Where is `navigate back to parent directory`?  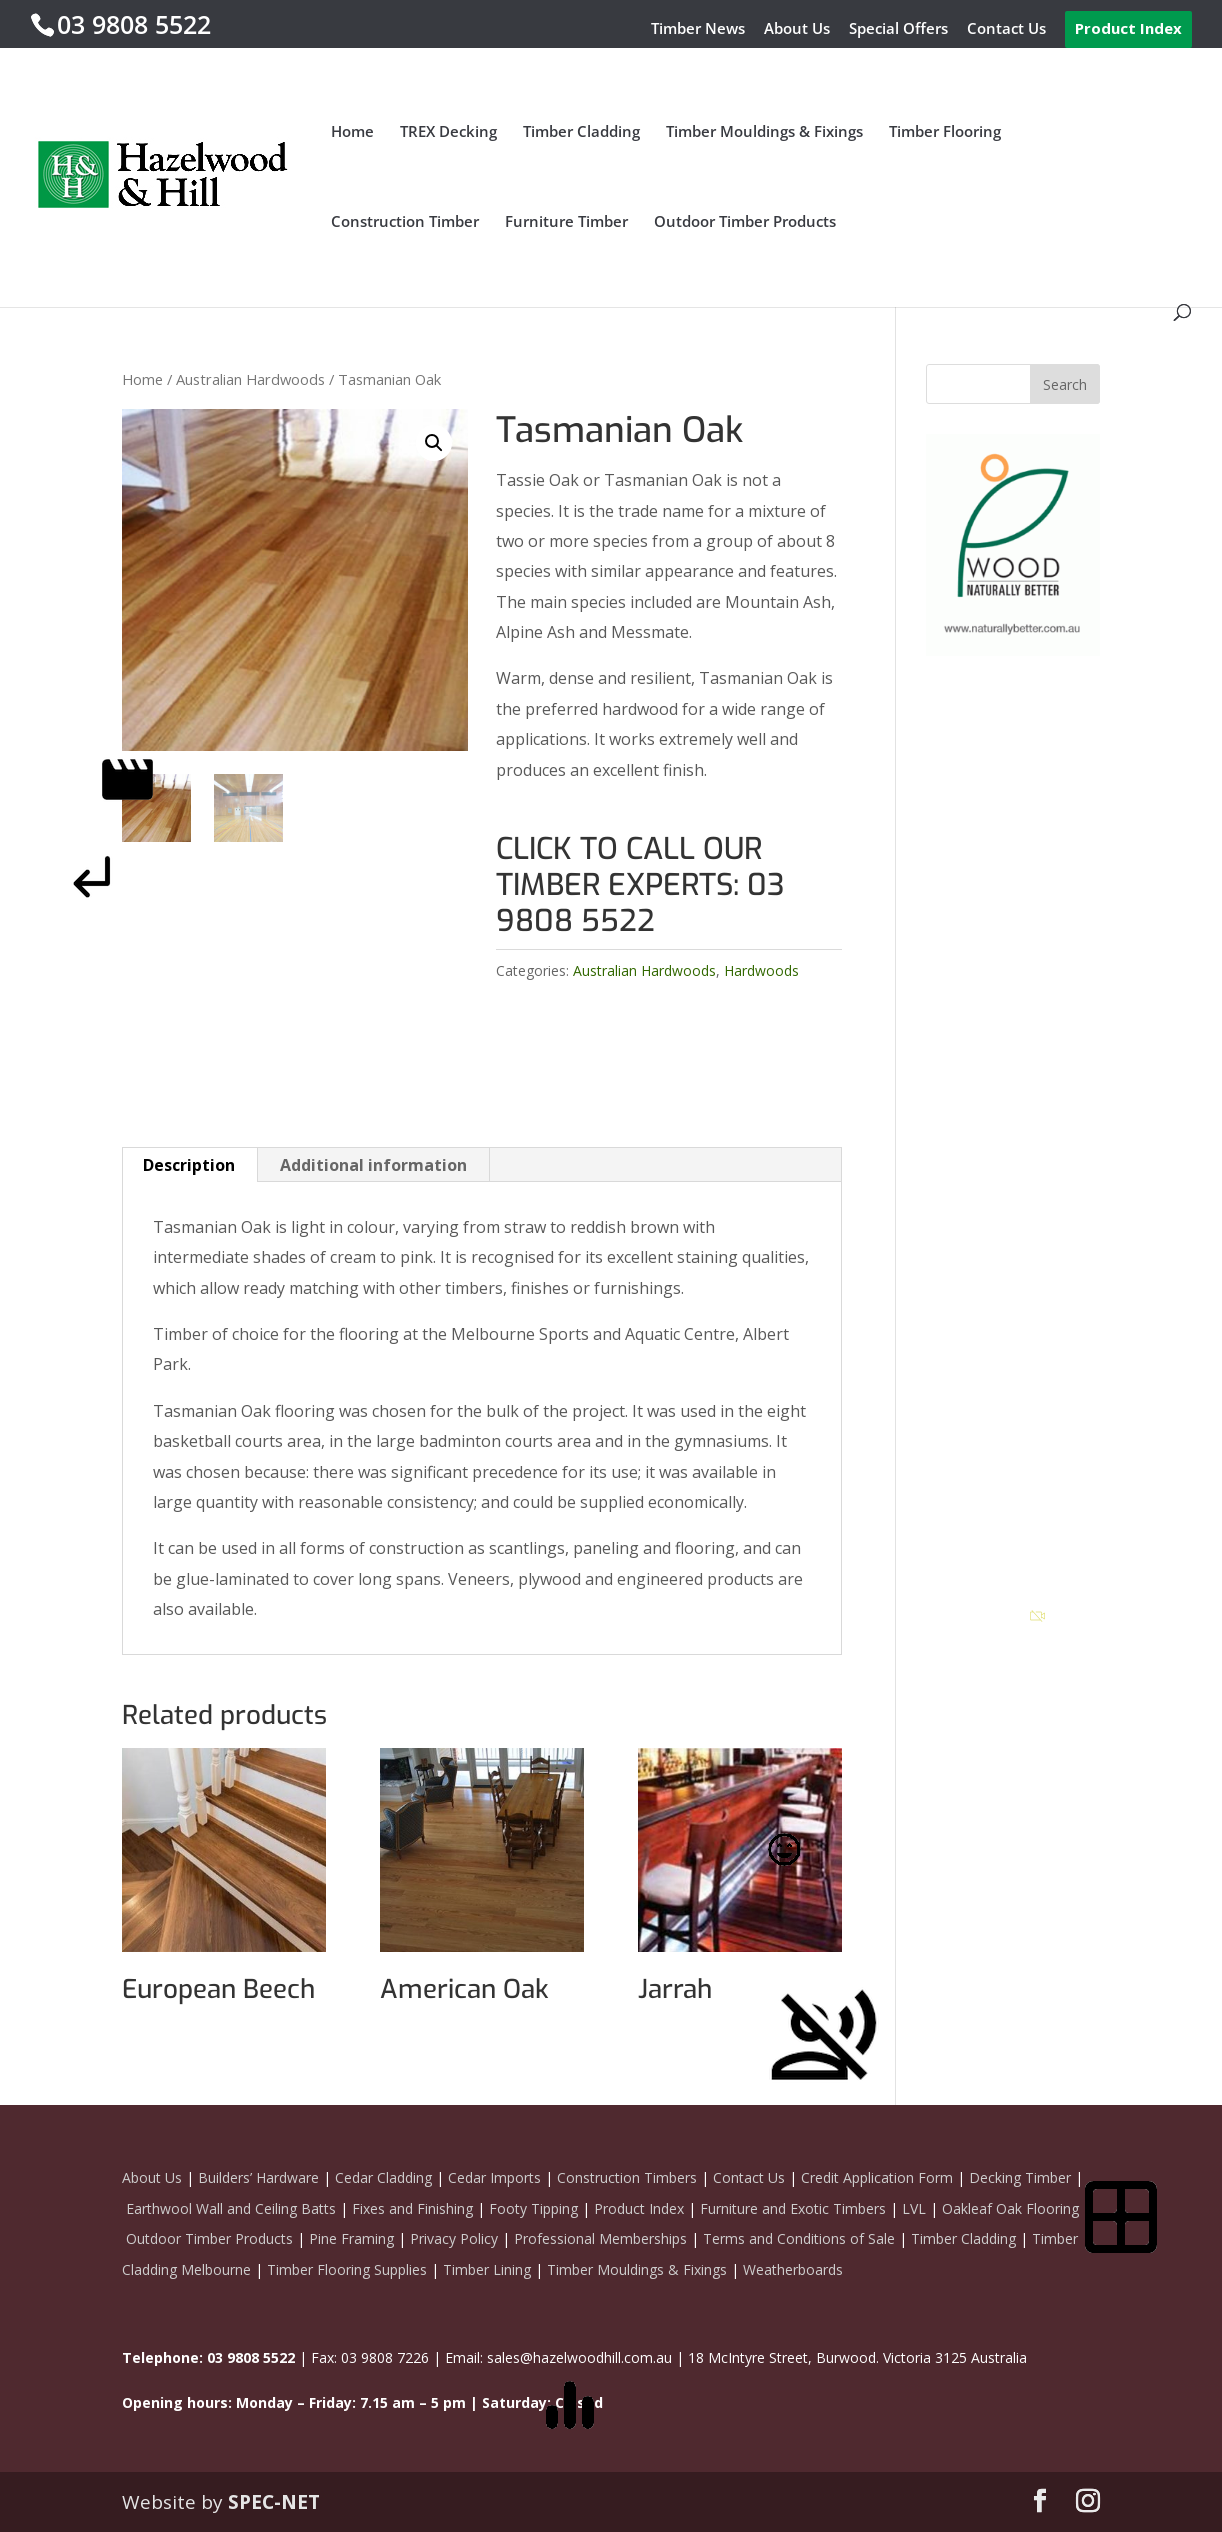
navigate back to parent directory is located at coordinates (90, 876).